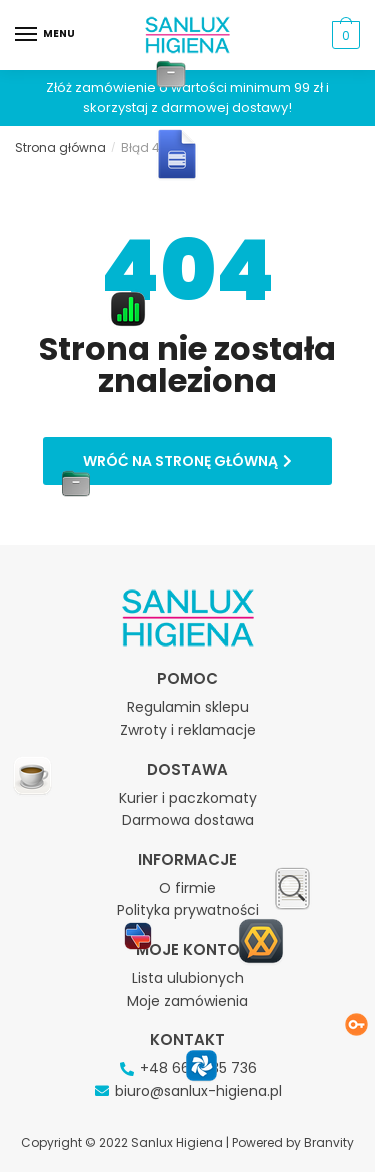  What do you see at coordinates (138, 936) in the screenshot?
I see `open escambo currency or unit converter app` at bounding box center [138, 936].